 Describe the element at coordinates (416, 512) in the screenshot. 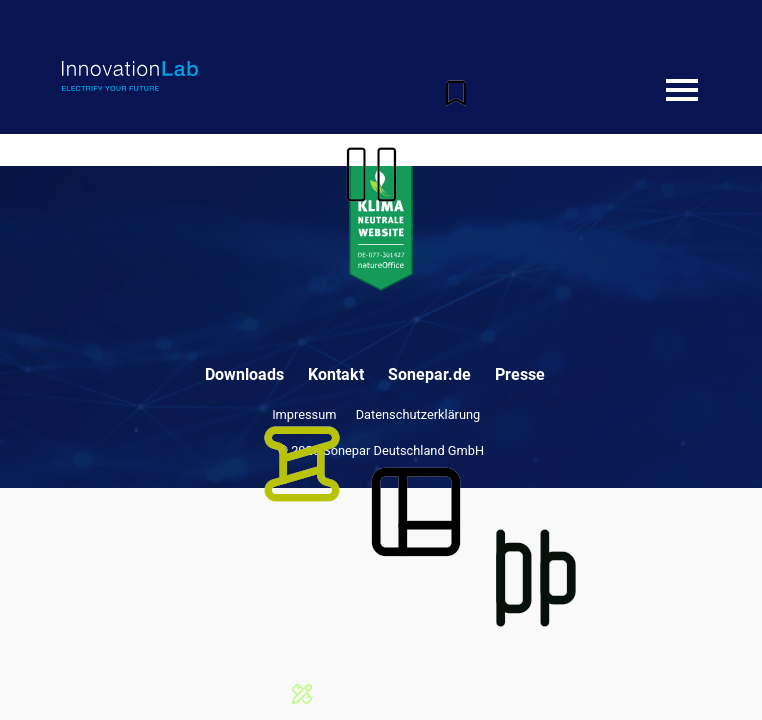

I see `switch to left-bottom panel layout` at that location.